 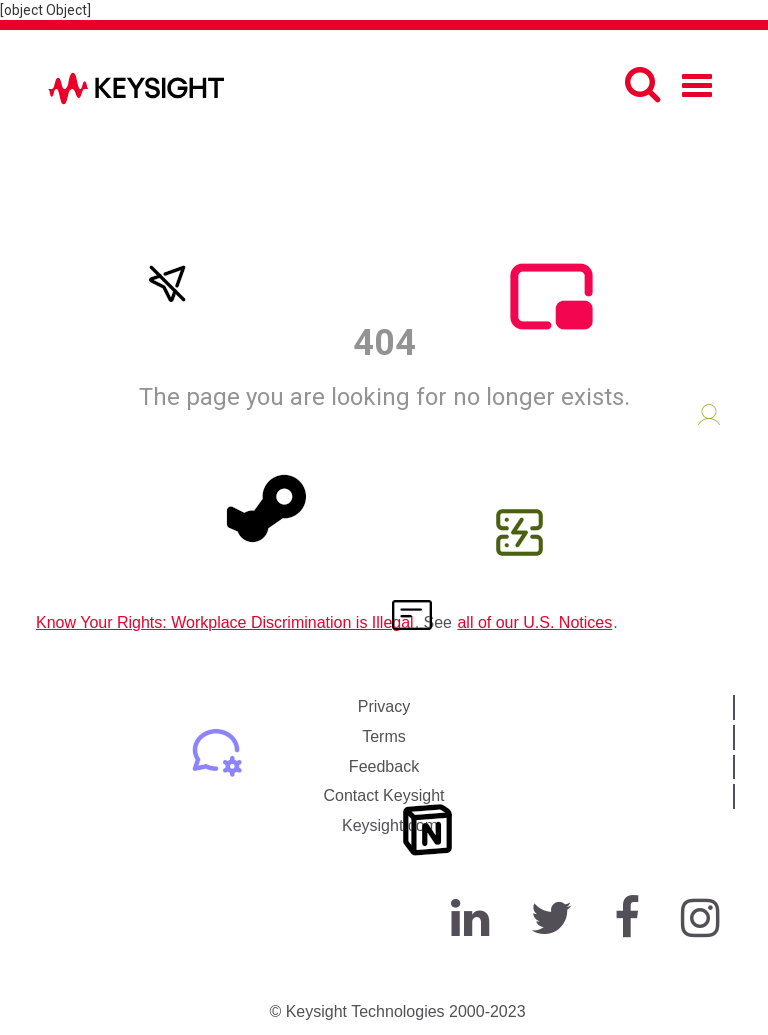 I want to click on location services disabled, so click(x=167, y=283).